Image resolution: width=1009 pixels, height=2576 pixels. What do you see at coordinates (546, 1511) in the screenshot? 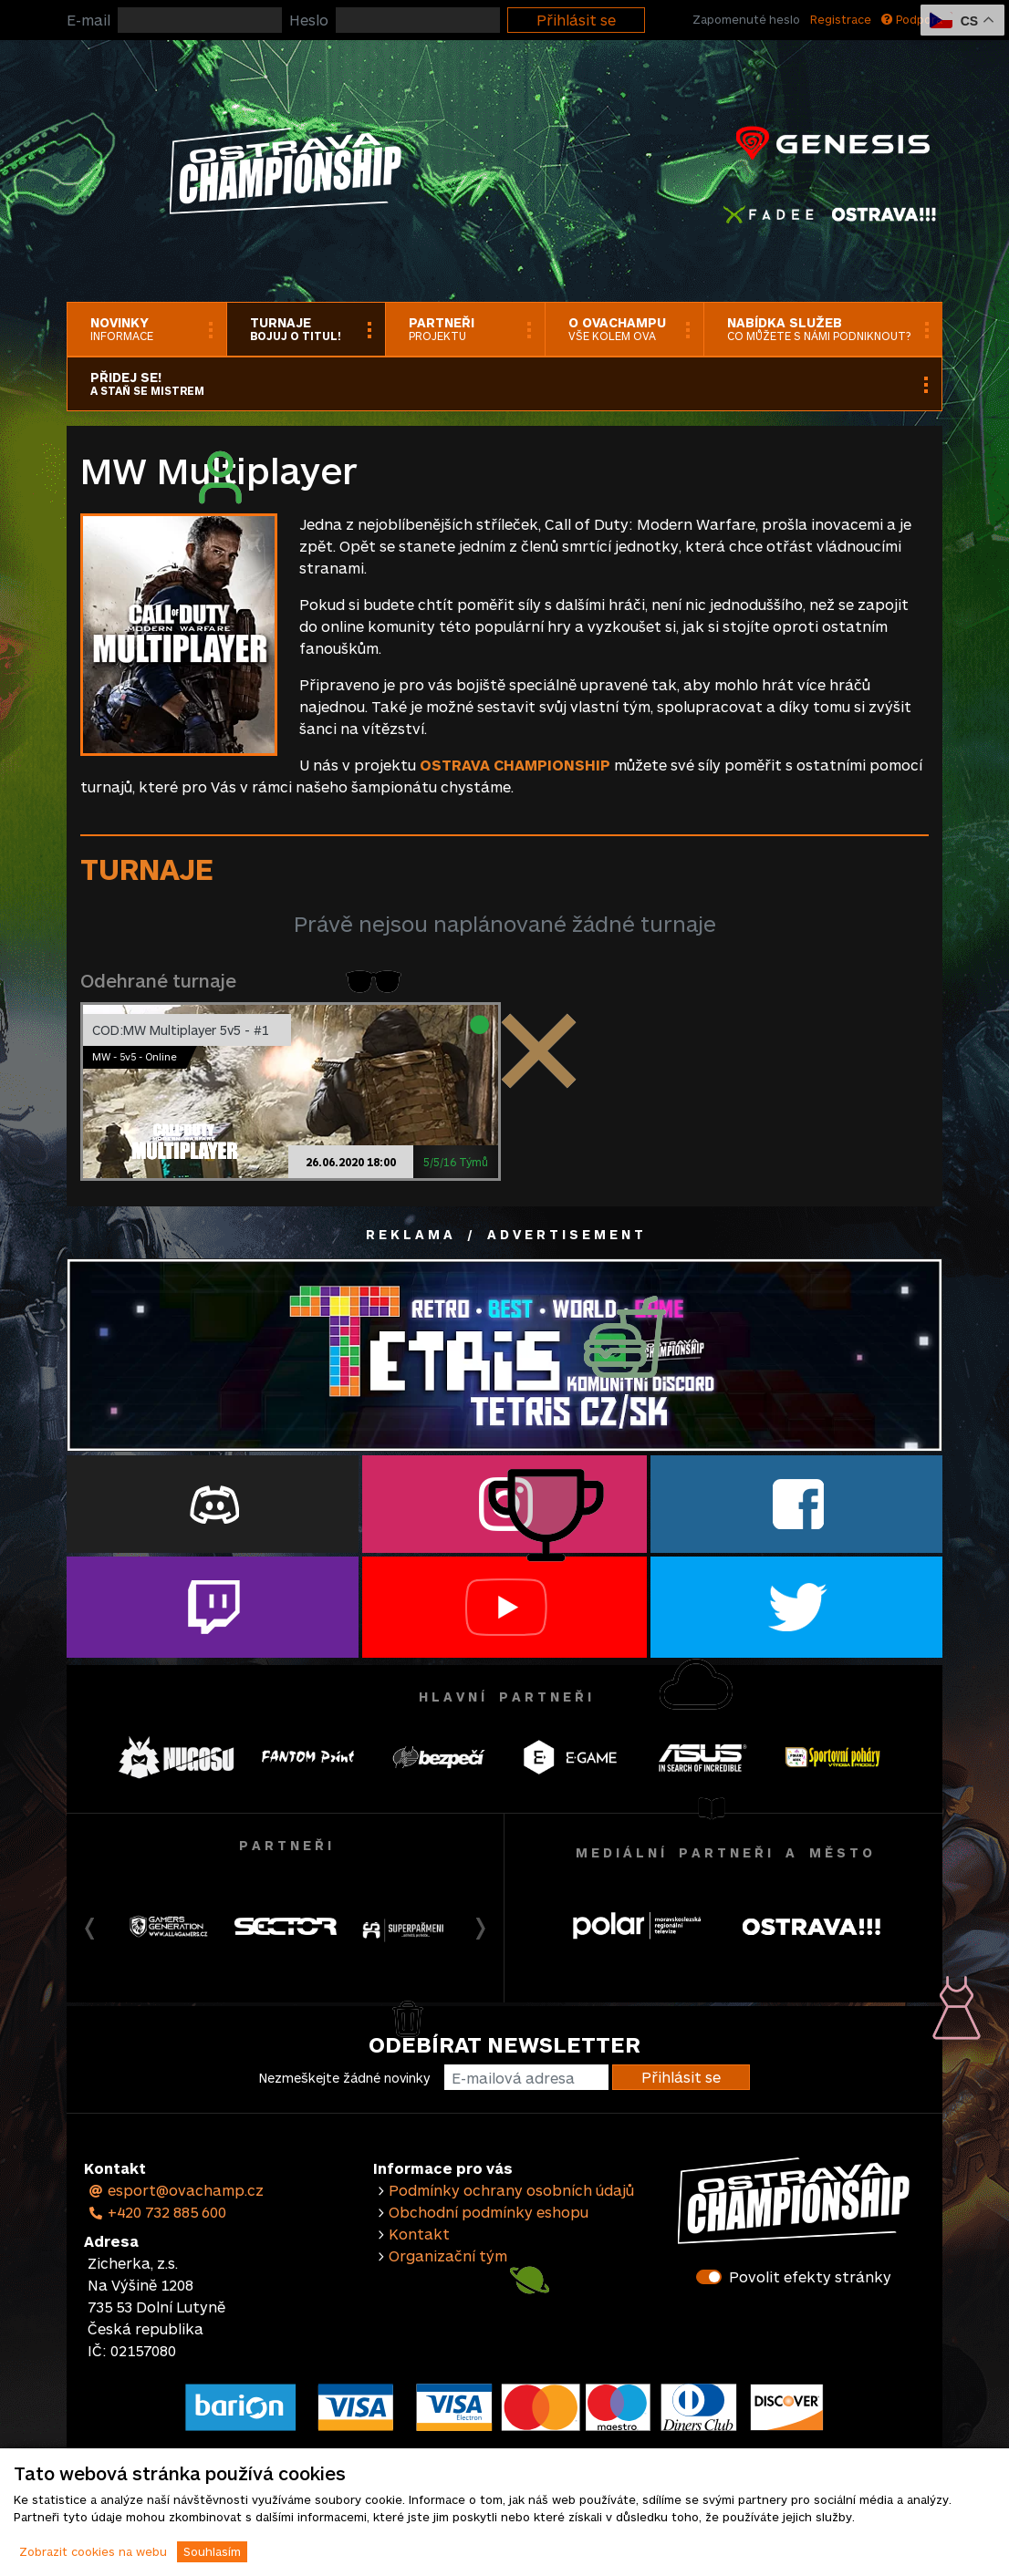
I see `view achievements or awards` at bounding box center [546, 1511].